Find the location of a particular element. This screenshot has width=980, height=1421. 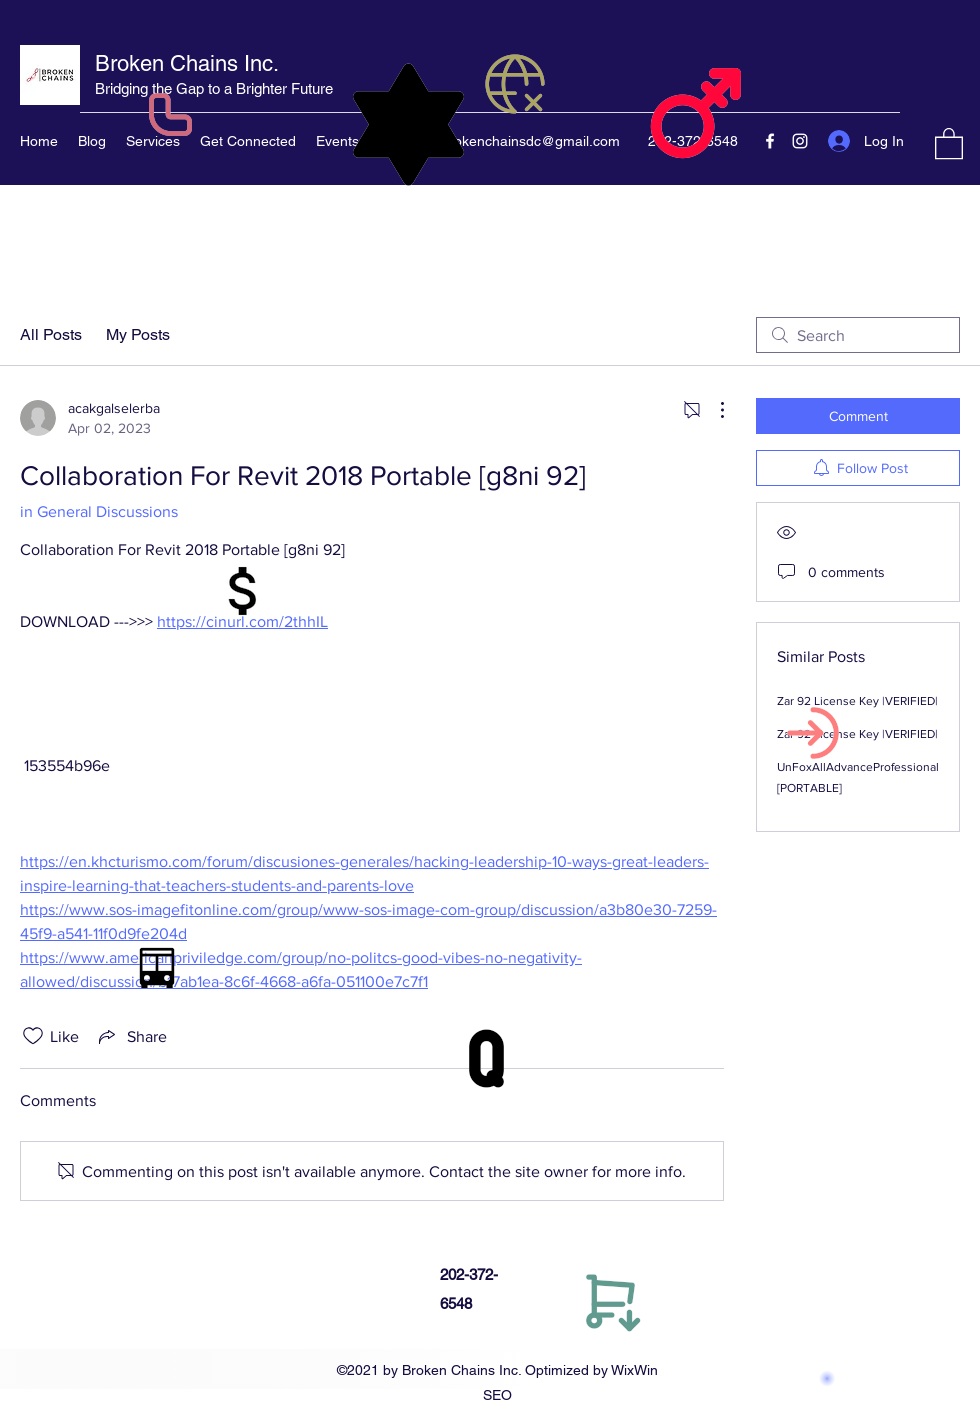

indicates androgynous or non-binary gender identity is located at coordinates (698, 110).